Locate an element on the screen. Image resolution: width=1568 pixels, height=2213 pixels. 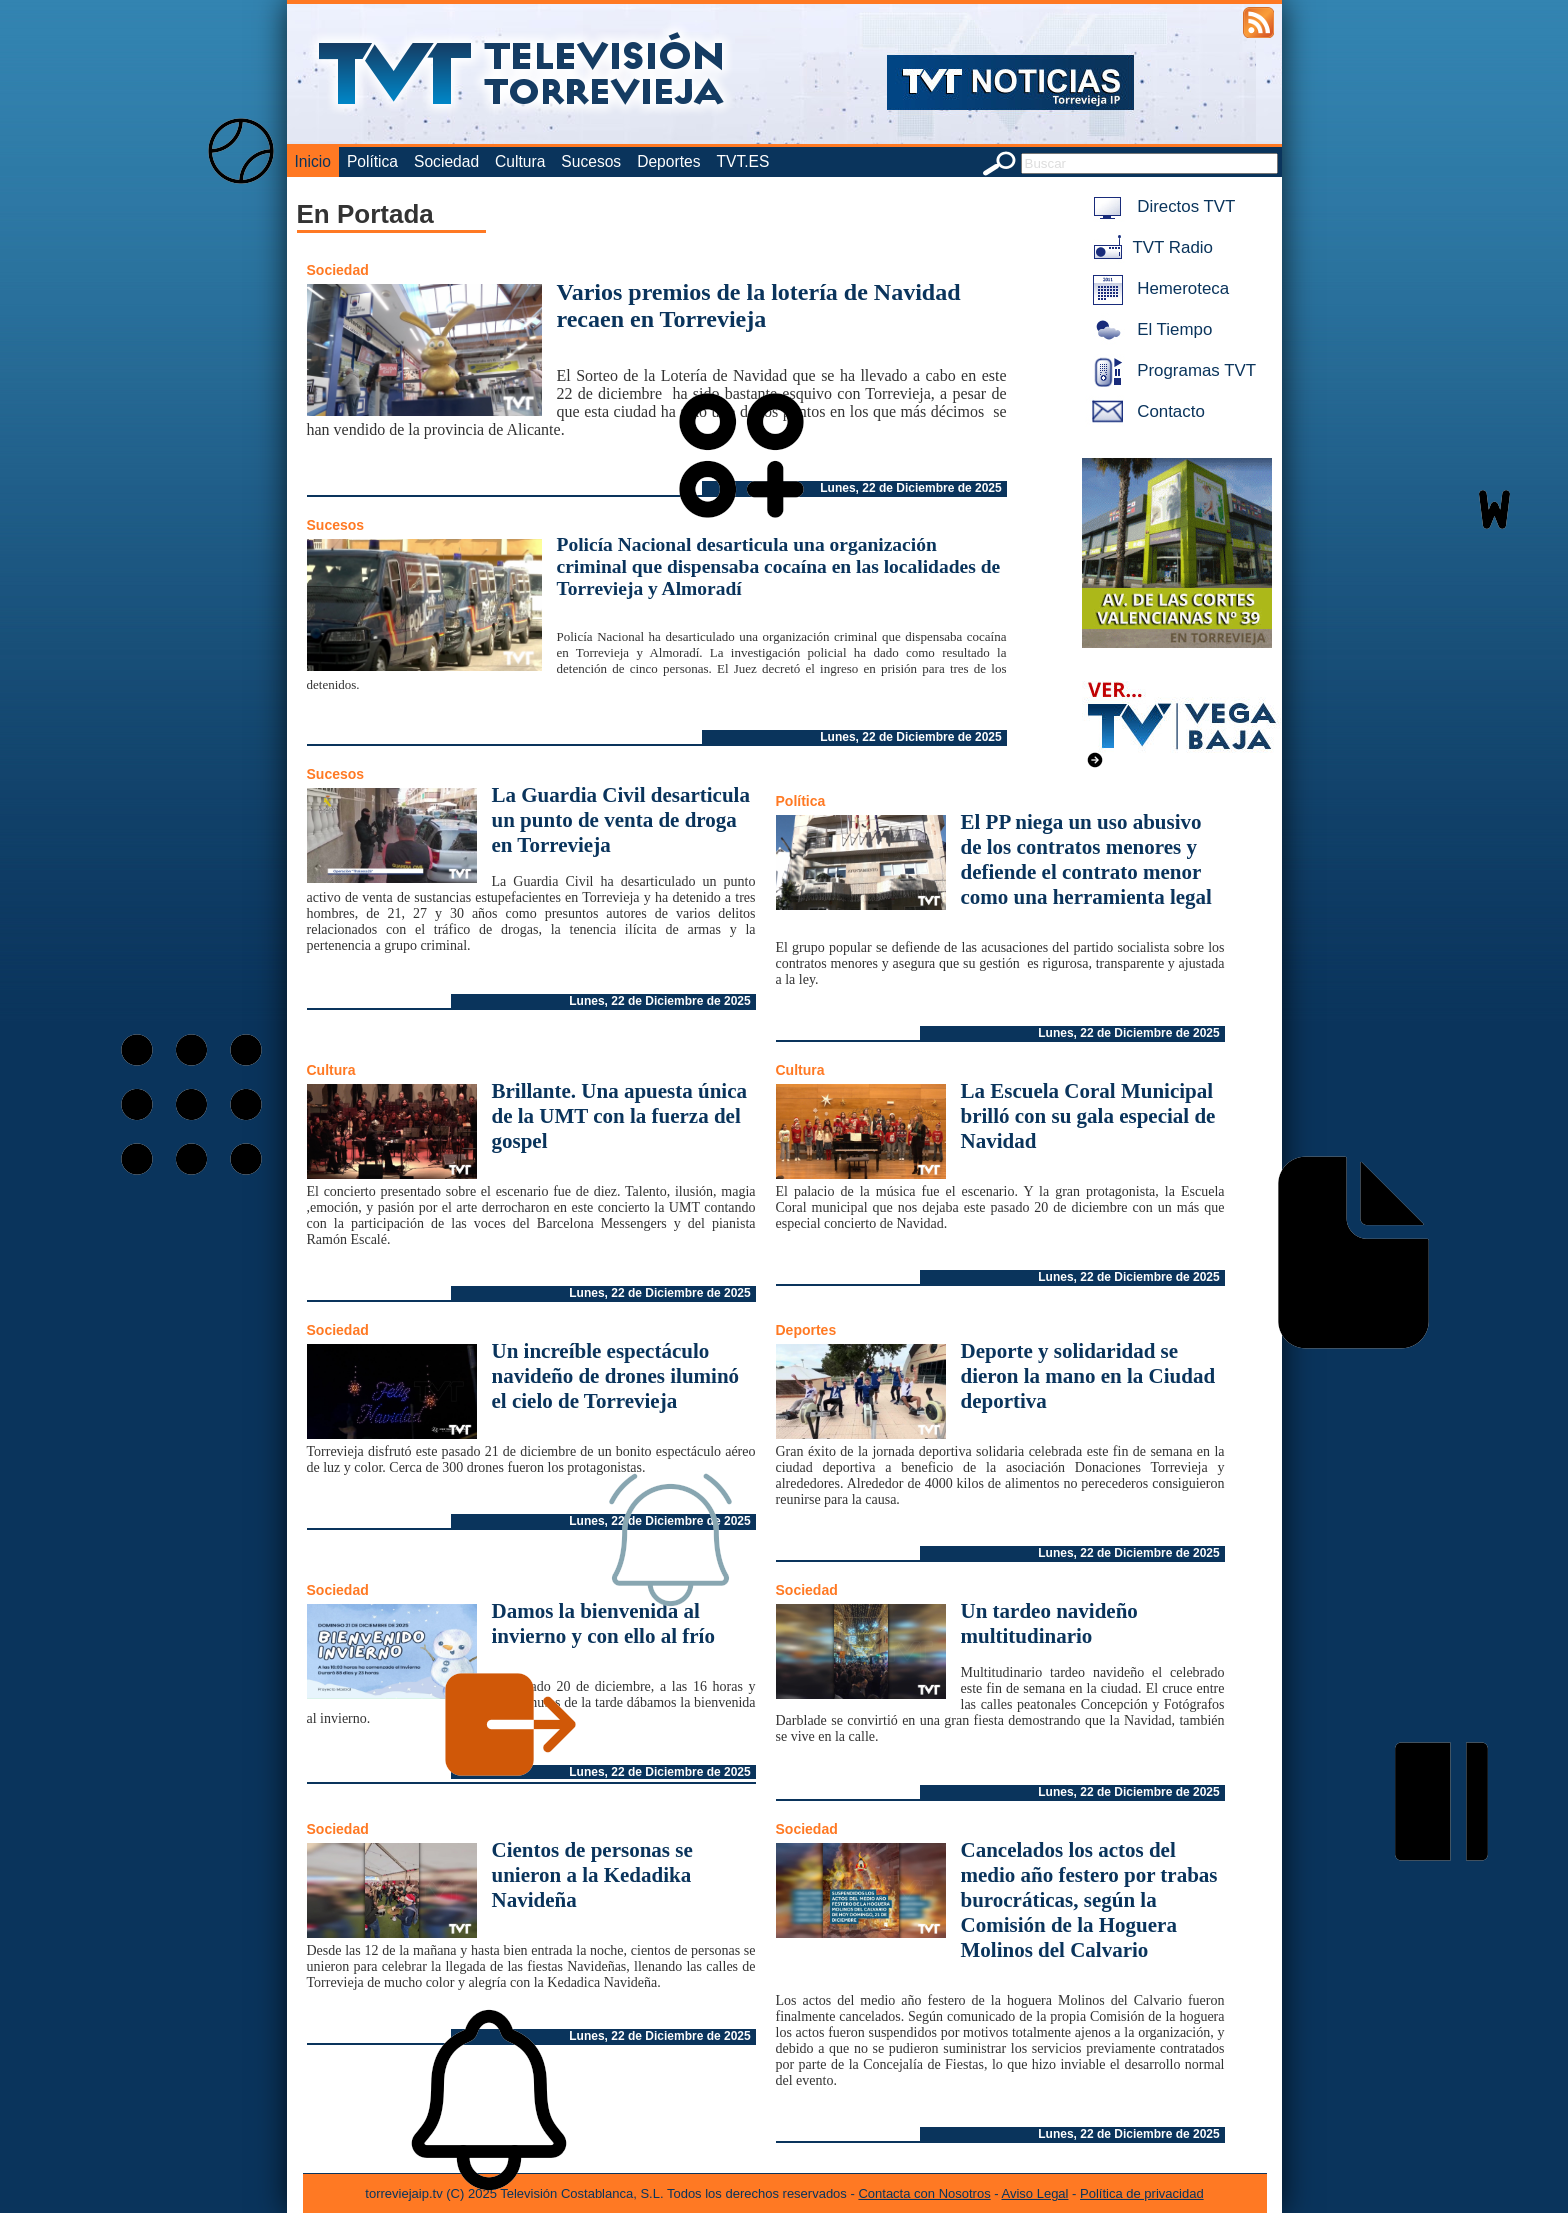
indicates a word or text-related feature is located at coordinates (1494, 509).